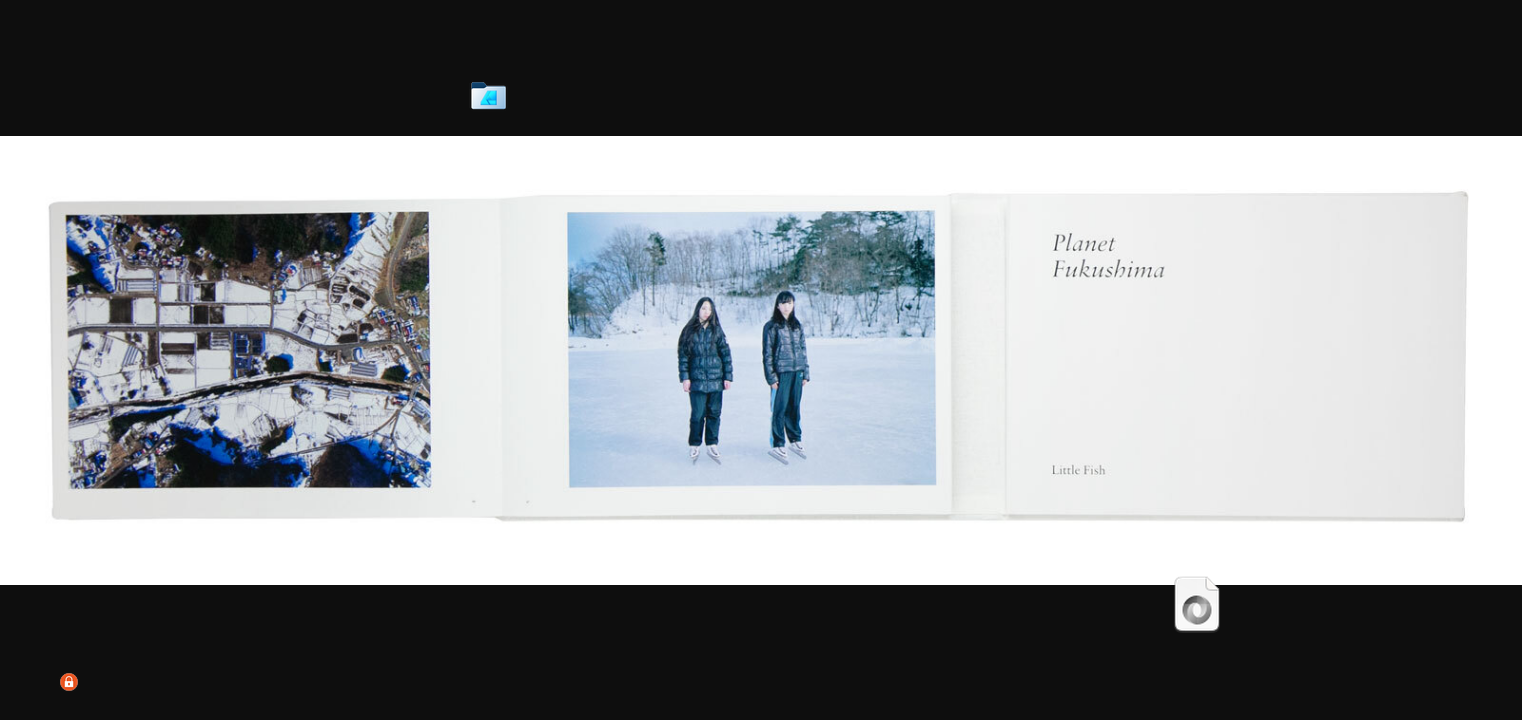  Describe the element at coordinates (69, 682) in the screenshot. I see `access screen lock or security settings` at that location.